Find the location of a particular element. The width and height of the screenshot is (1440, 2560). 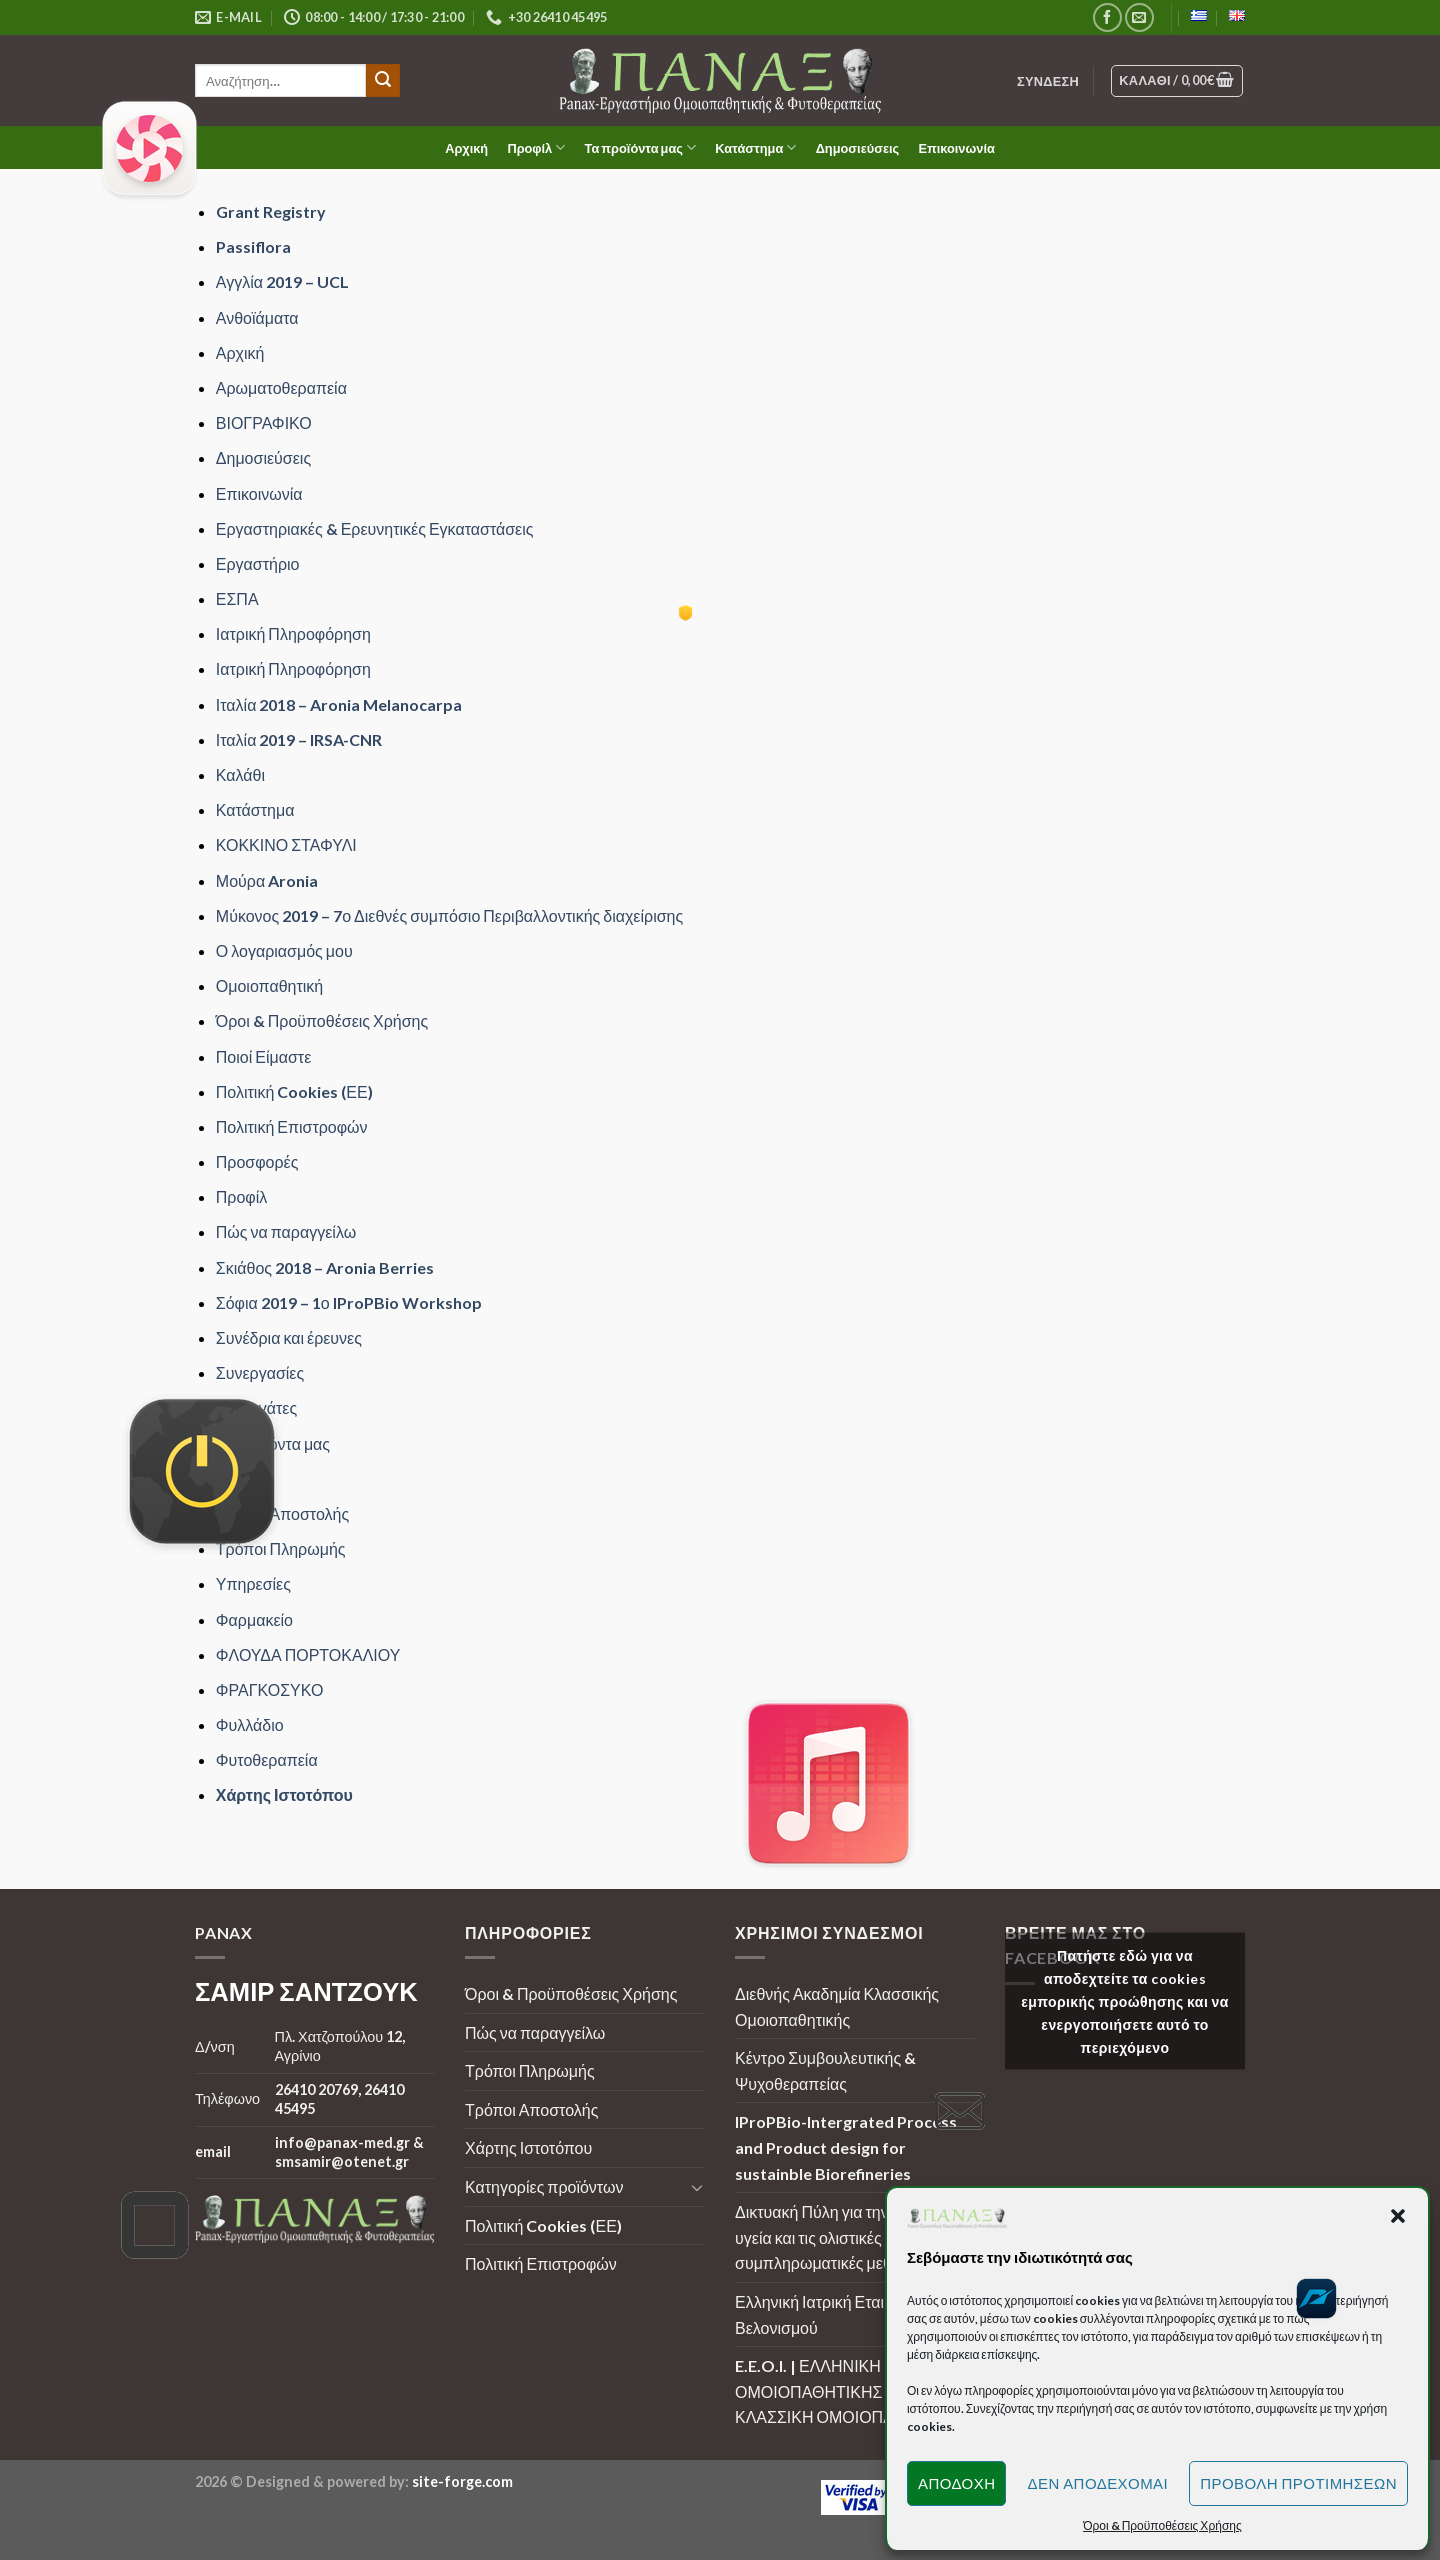

open email application is located at coordinates (960, 2111).